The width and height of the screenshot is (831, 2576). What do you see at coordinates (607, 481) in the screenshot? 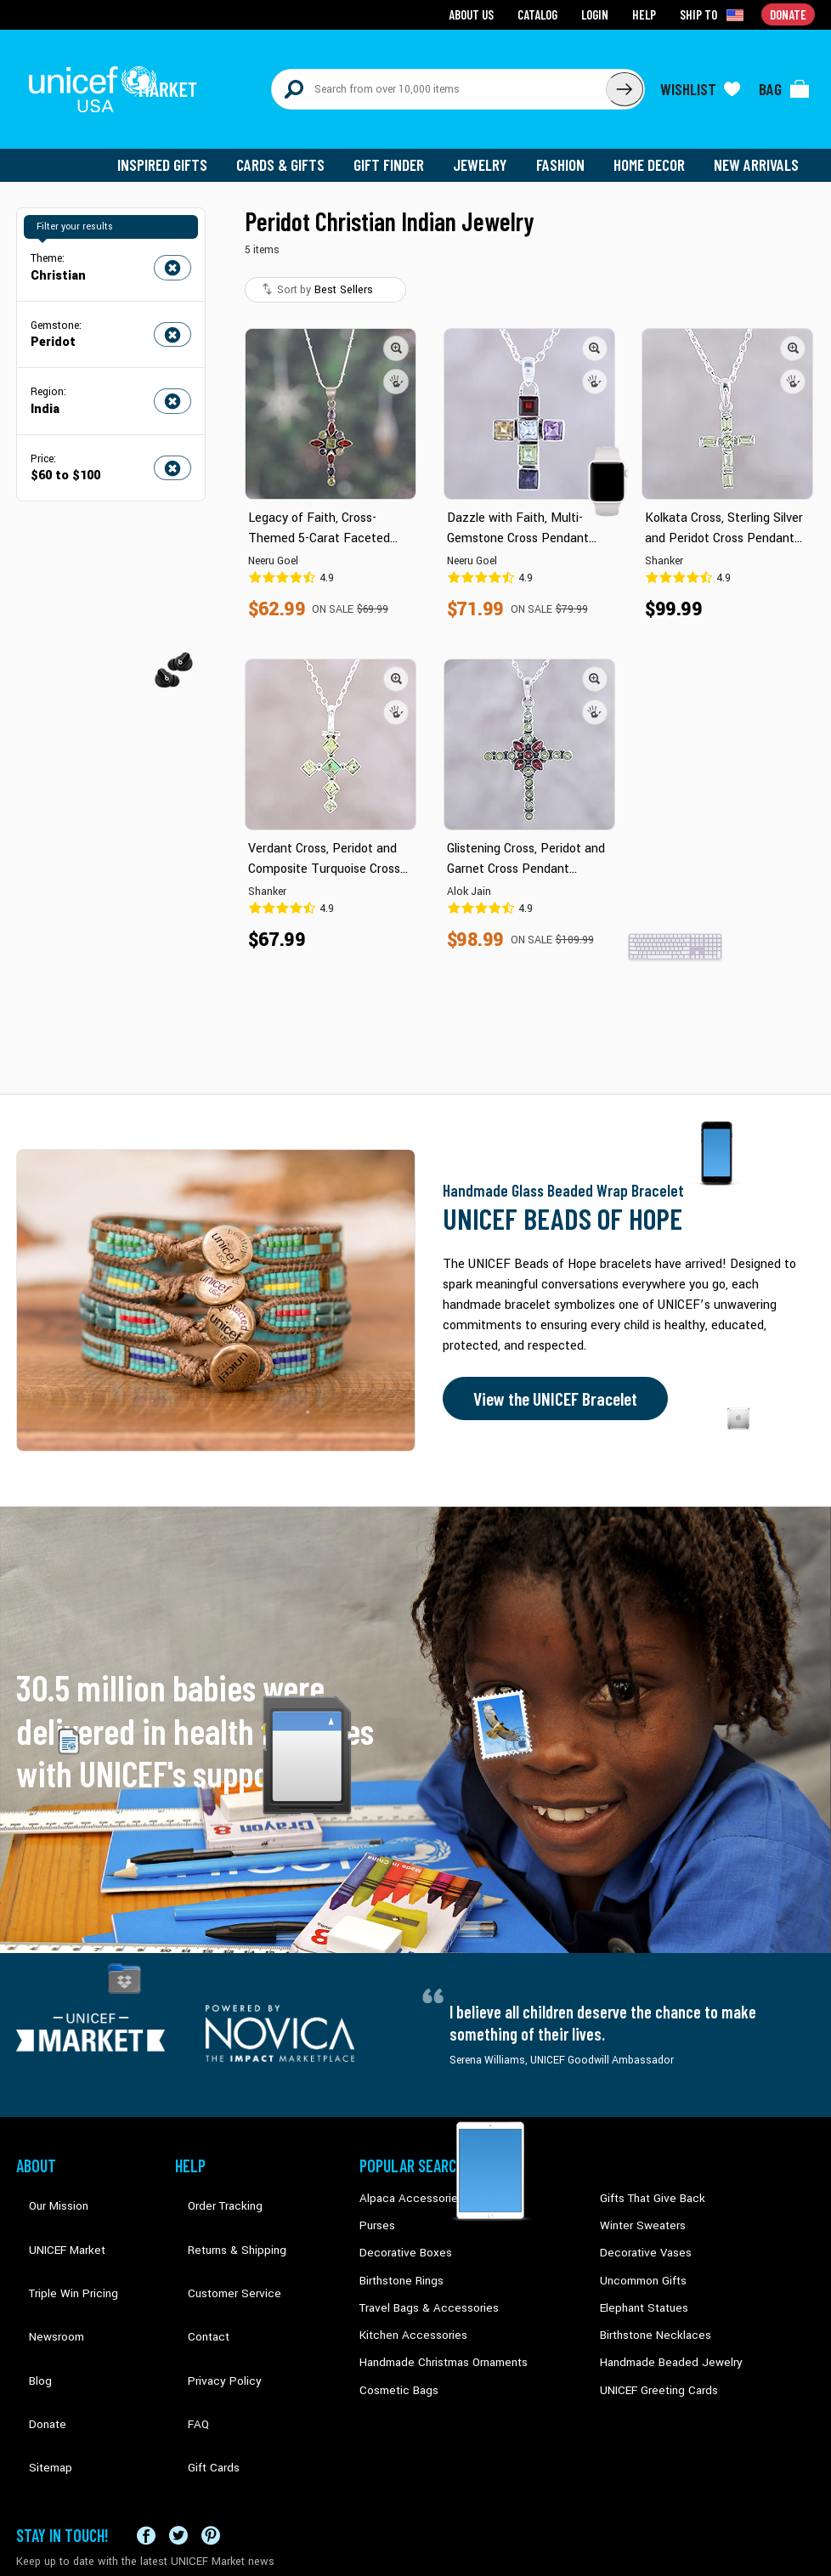
I see `manage your paired Apple Watch` at bounding box center [607, 481].